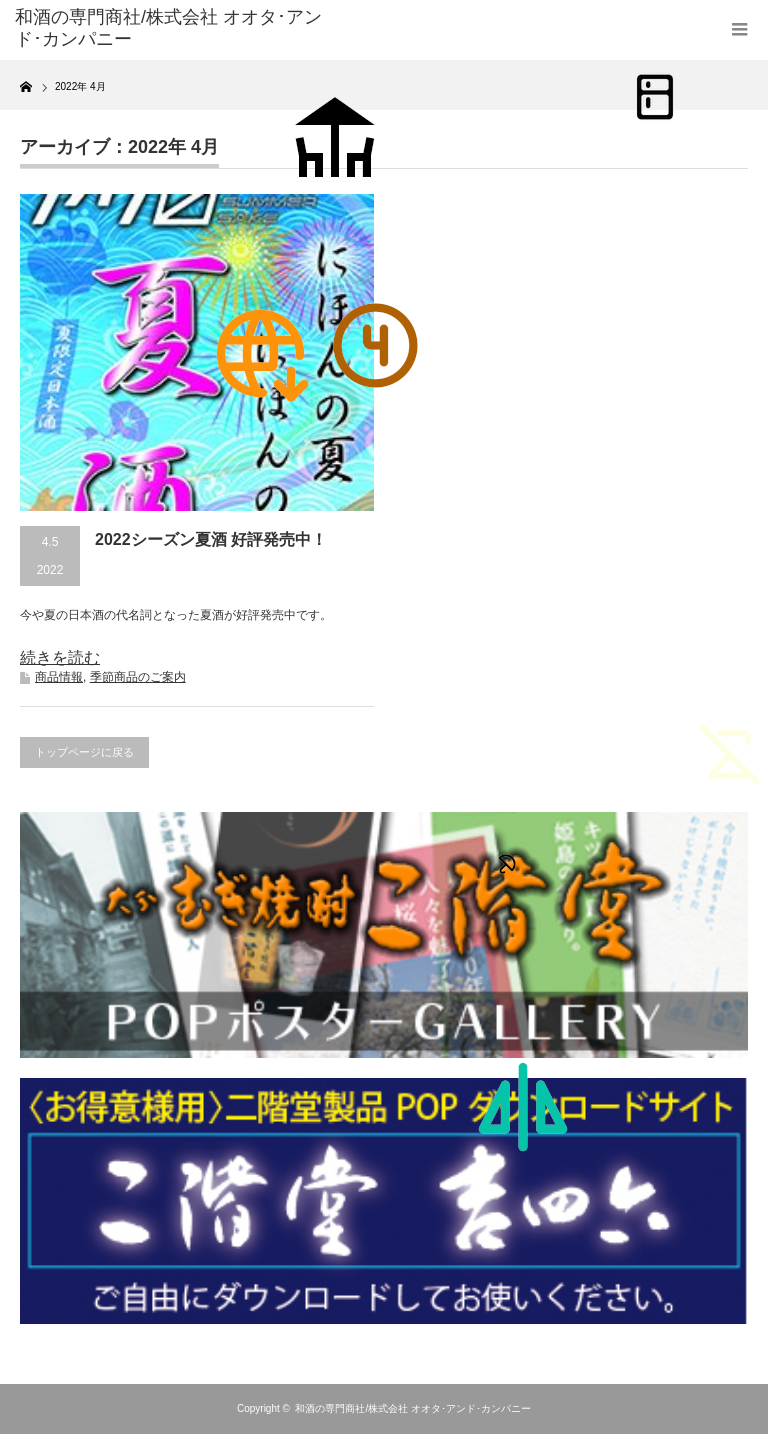 The image size is (768, 1434). Describe the element at coordinates (523, 1107) in the screenshot. I see `flip image or content vertically` at that location.